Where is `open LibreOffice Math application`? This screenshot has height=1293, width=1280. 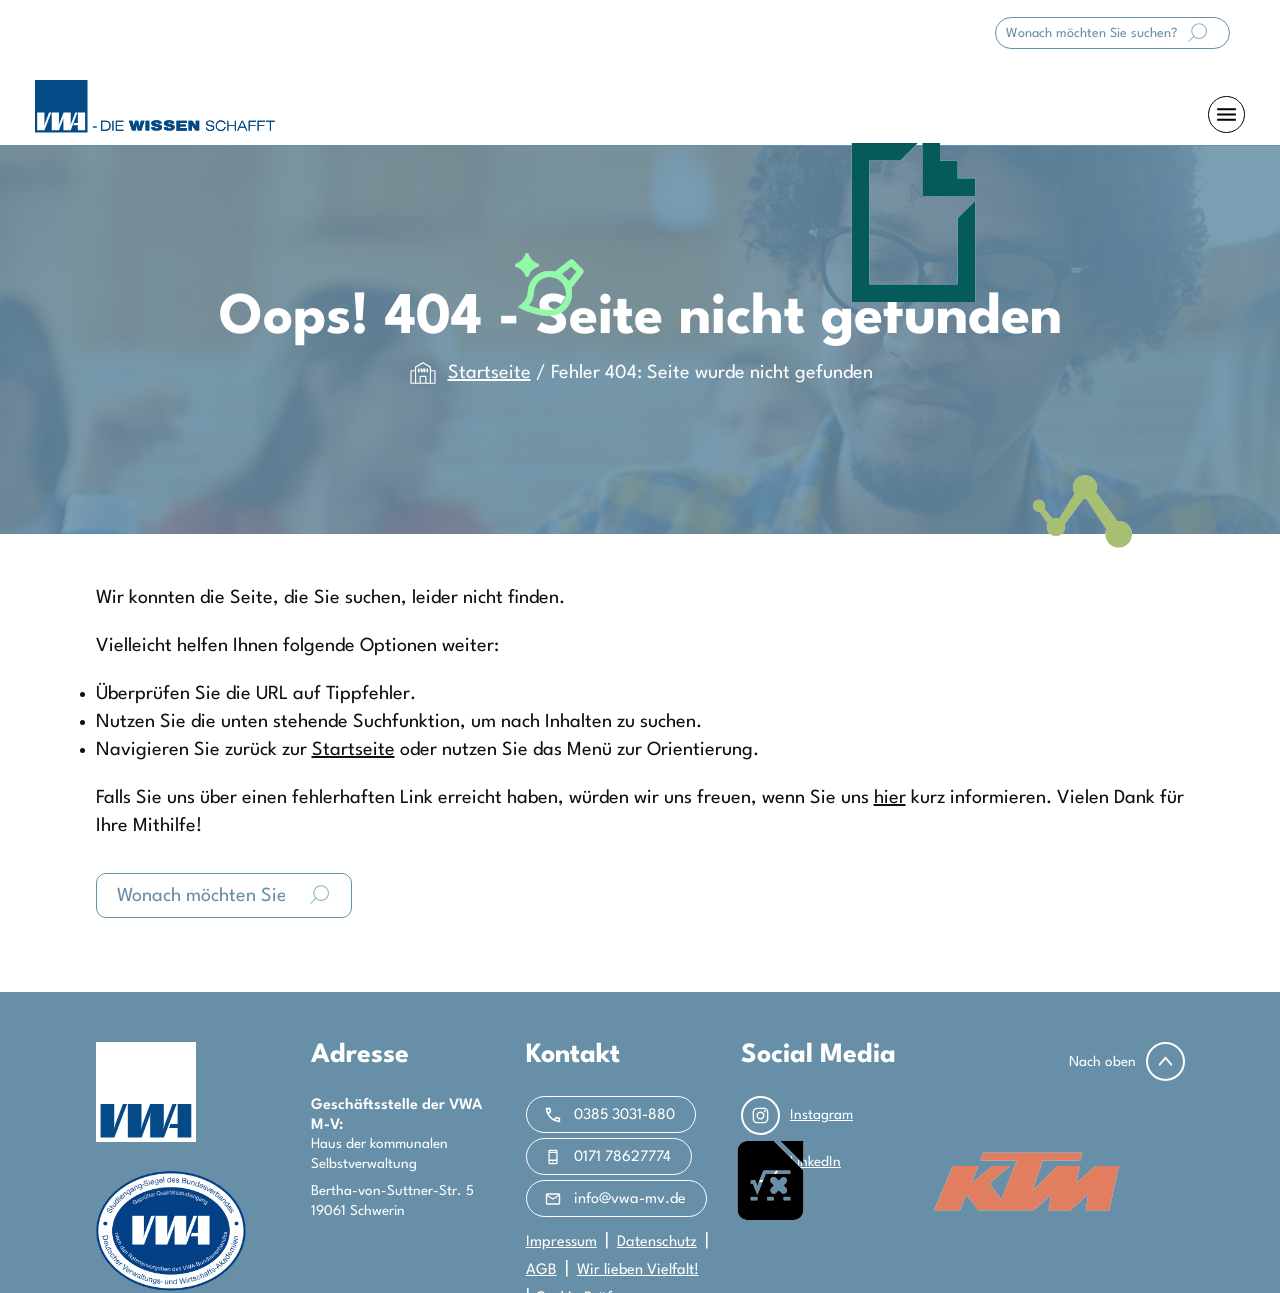
open LibreOffice Math application is located at coordinates (770, 1180).